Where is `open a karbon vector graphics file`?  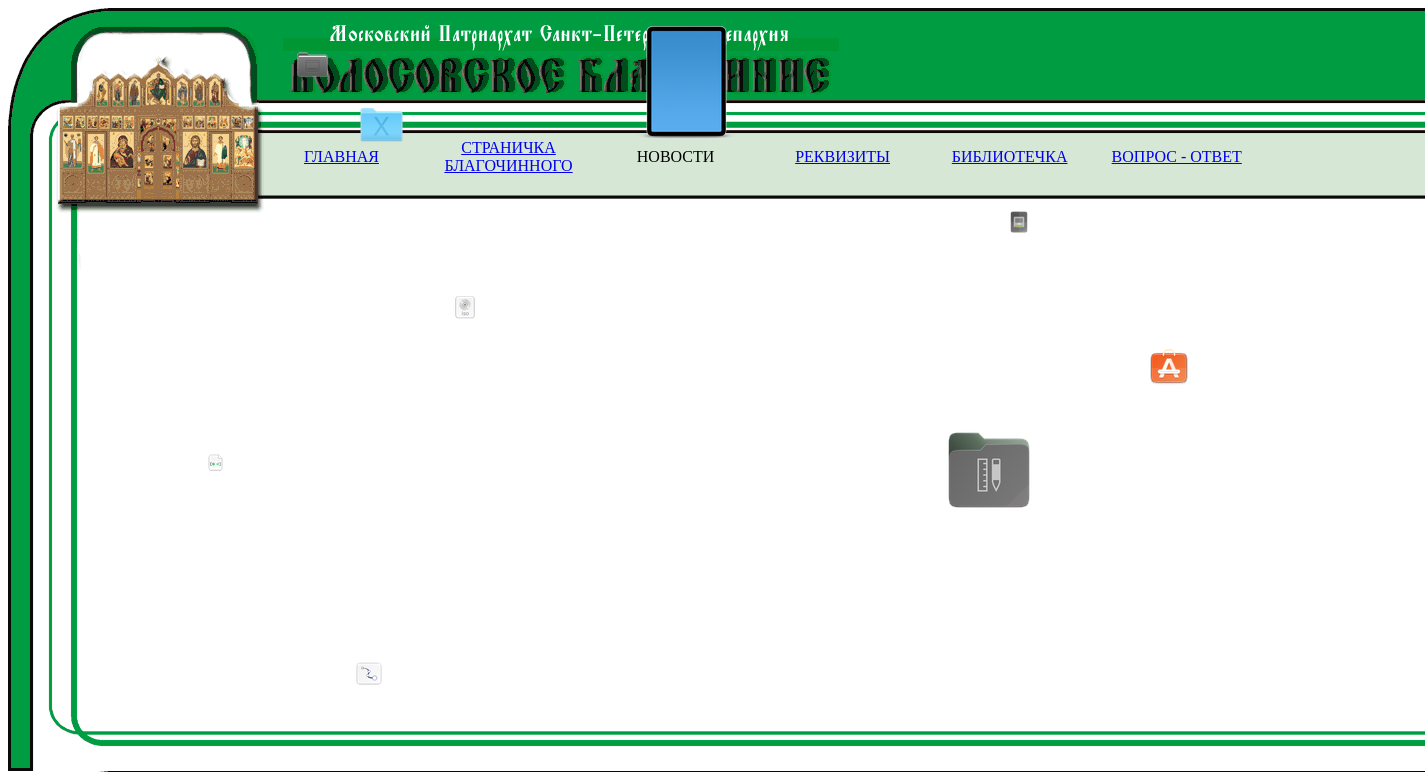
open a karbon vector graphics file is located at coordinates (369, 673).